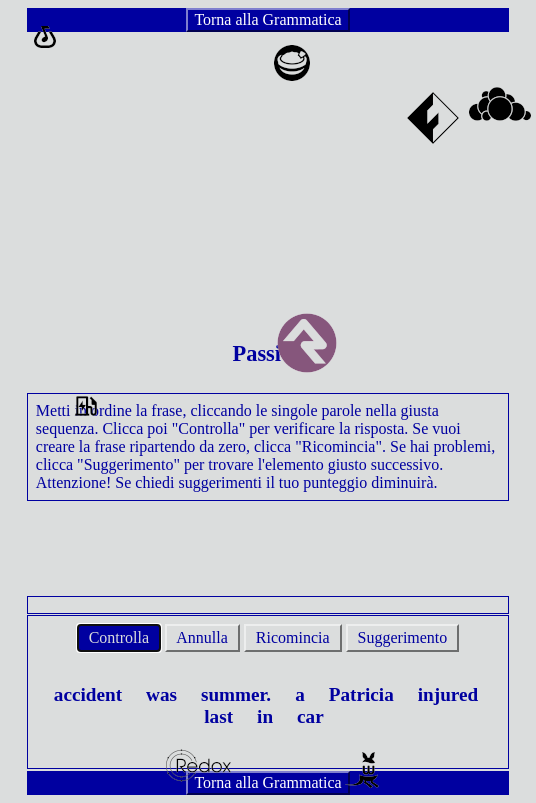 Image resolution: width=536 pixels, height=803 pixels. I want to click on find nearby electric vehicle charging stations, so click(86, 406).